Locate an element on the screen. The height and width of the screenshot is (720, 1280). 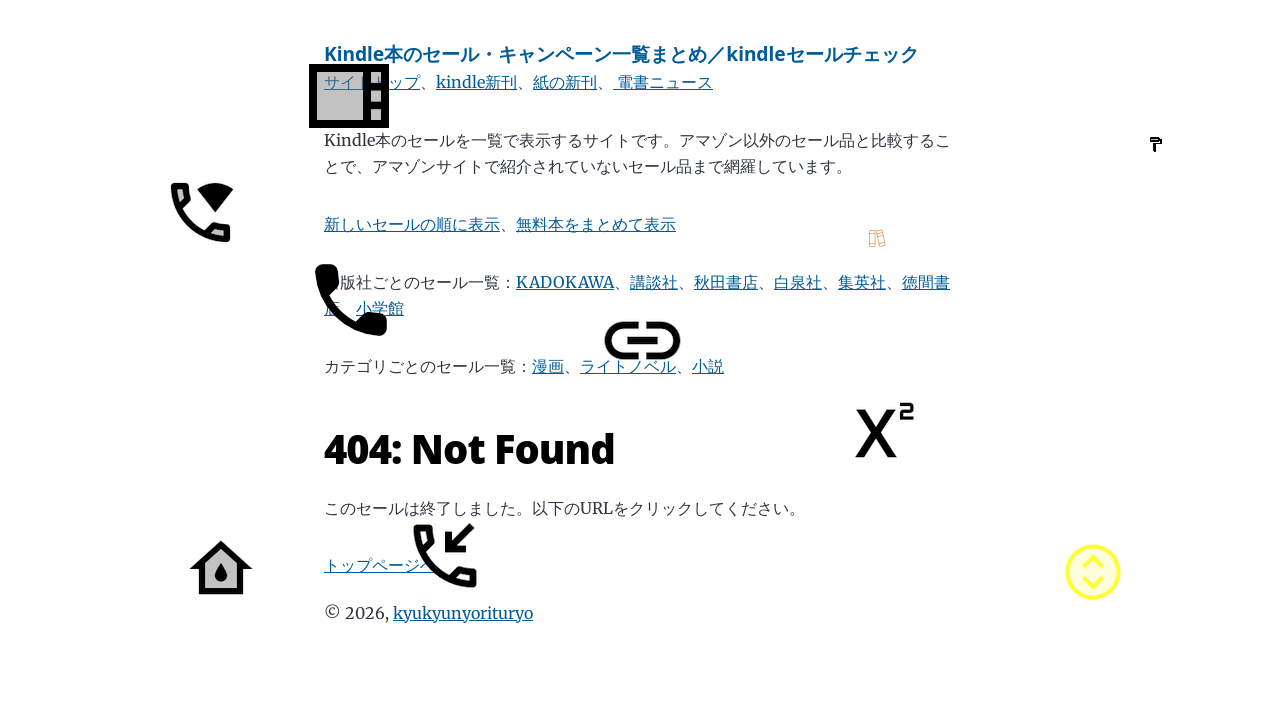
toggle sidebar panel visibility is located at coordinates (349, 96).